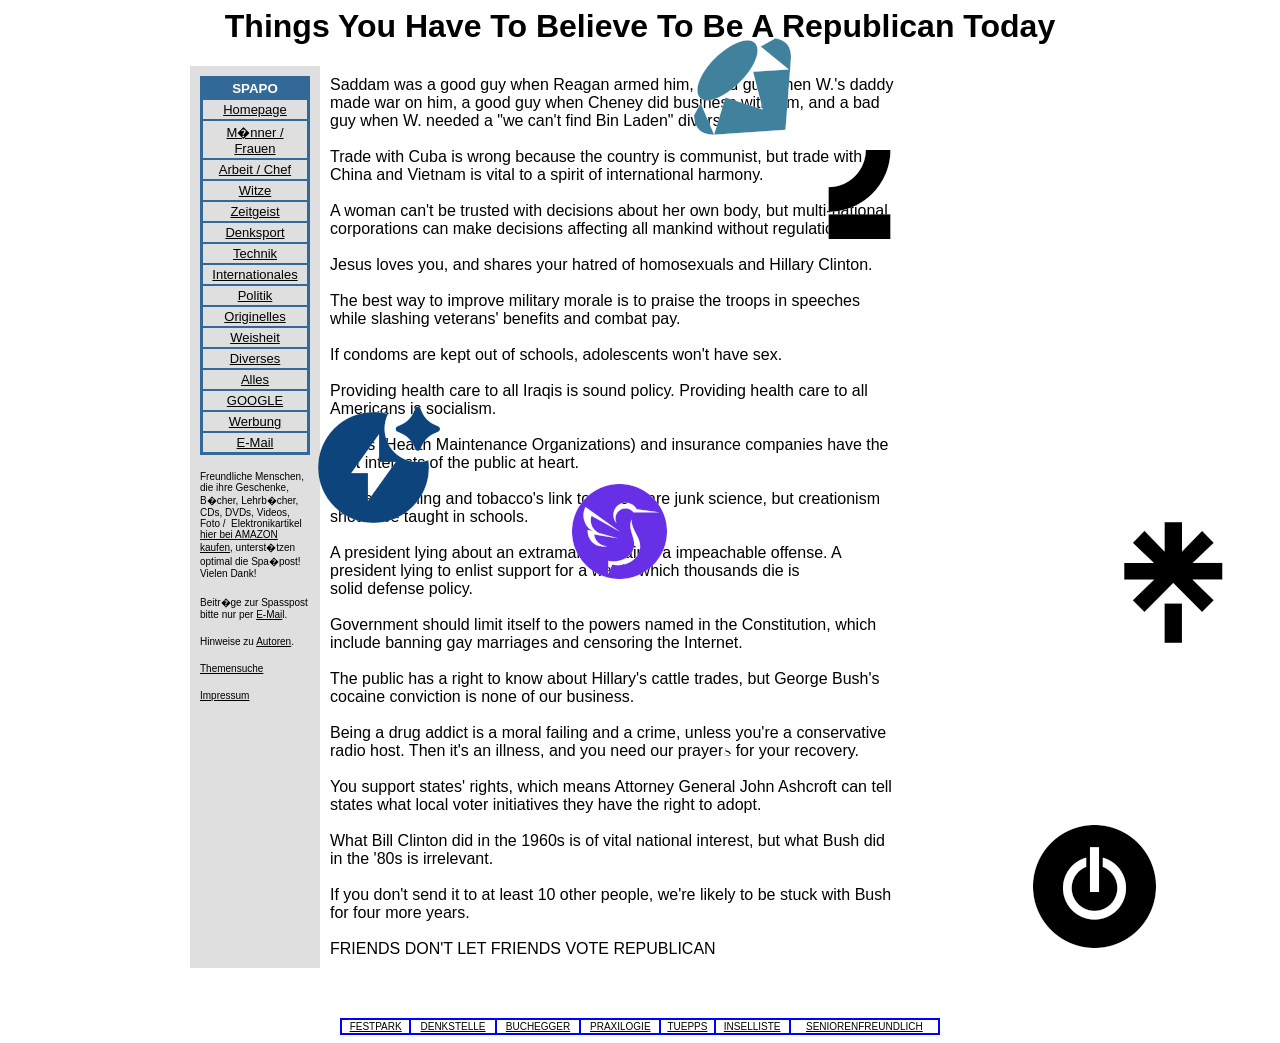 The width and height of the screenshot is (1280, 1043). What do you see at coordinates (1169, 582) in the screenshot?
I see `visit linktree profile` at bounding box center [1169, 582].